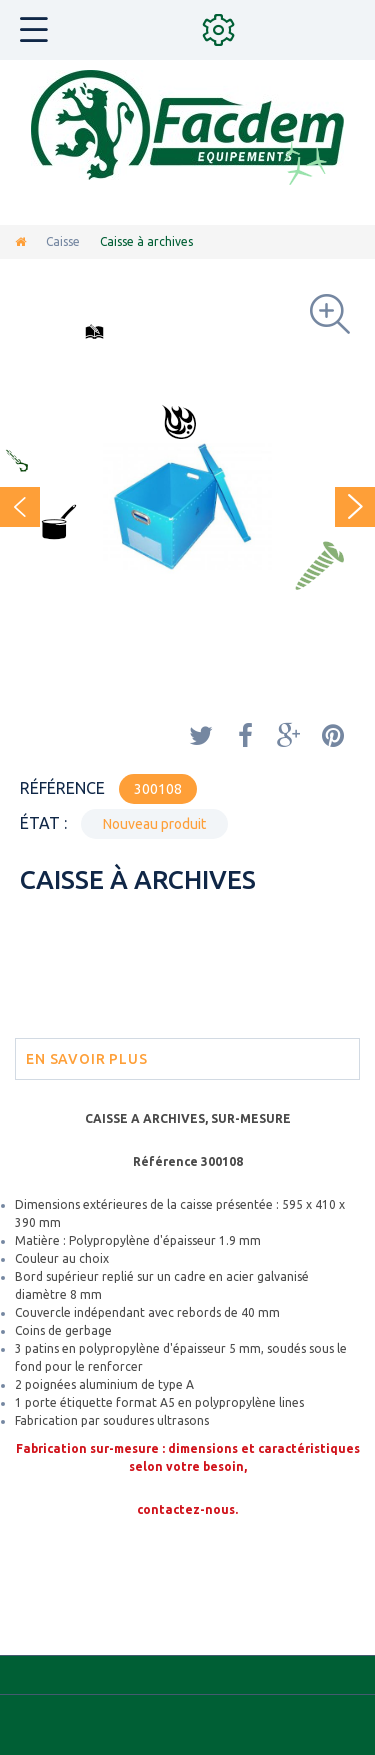 Image resolution: width=375 pixels, height=1755 pixels. Describe the element at coordinates (319, 565) in the screenshot. I see `hardware or tools category` at that location.